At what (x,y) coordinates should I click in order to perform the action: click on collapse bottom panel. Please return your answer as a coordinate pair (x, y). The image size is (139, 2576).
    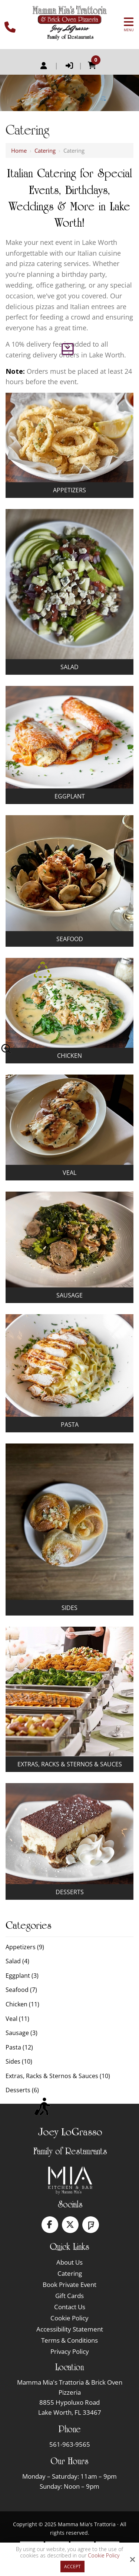
    Looking at the image, I should click on (67, 349).